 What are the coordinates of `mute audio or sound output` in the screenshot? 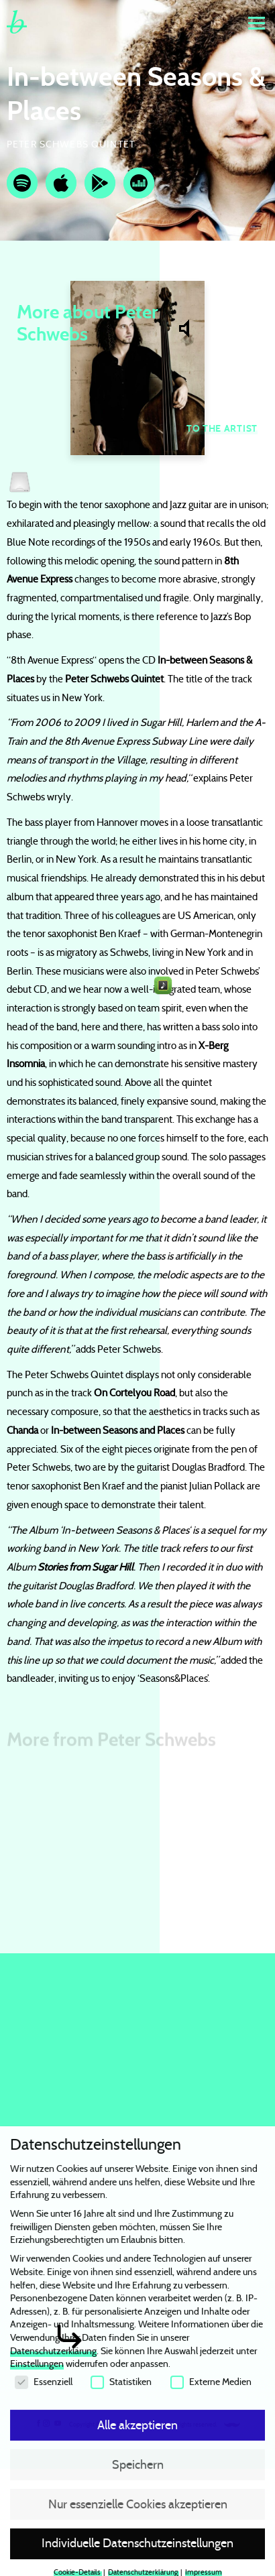 It's located at (184, 328).